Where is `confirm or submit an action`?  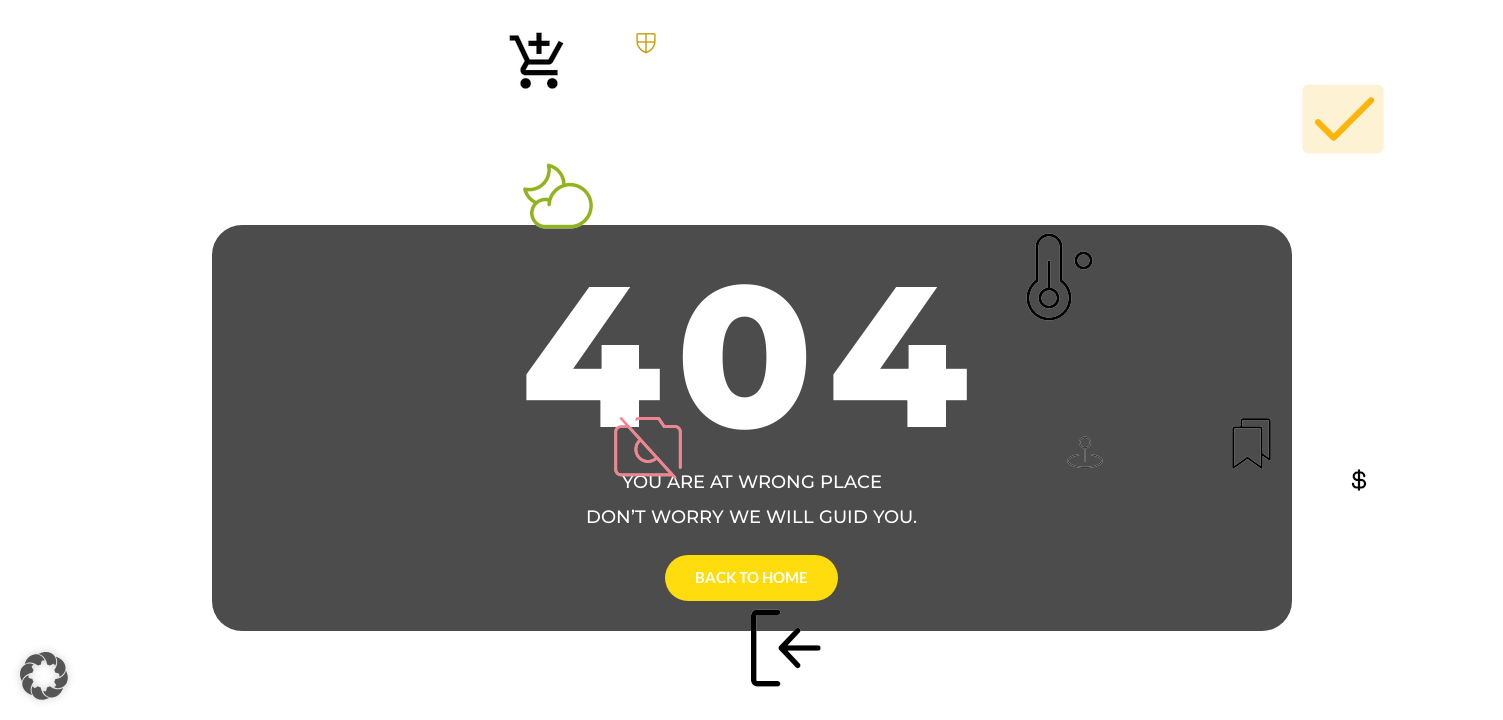
confirm or submit an action is located at coordinates (1343, 119).